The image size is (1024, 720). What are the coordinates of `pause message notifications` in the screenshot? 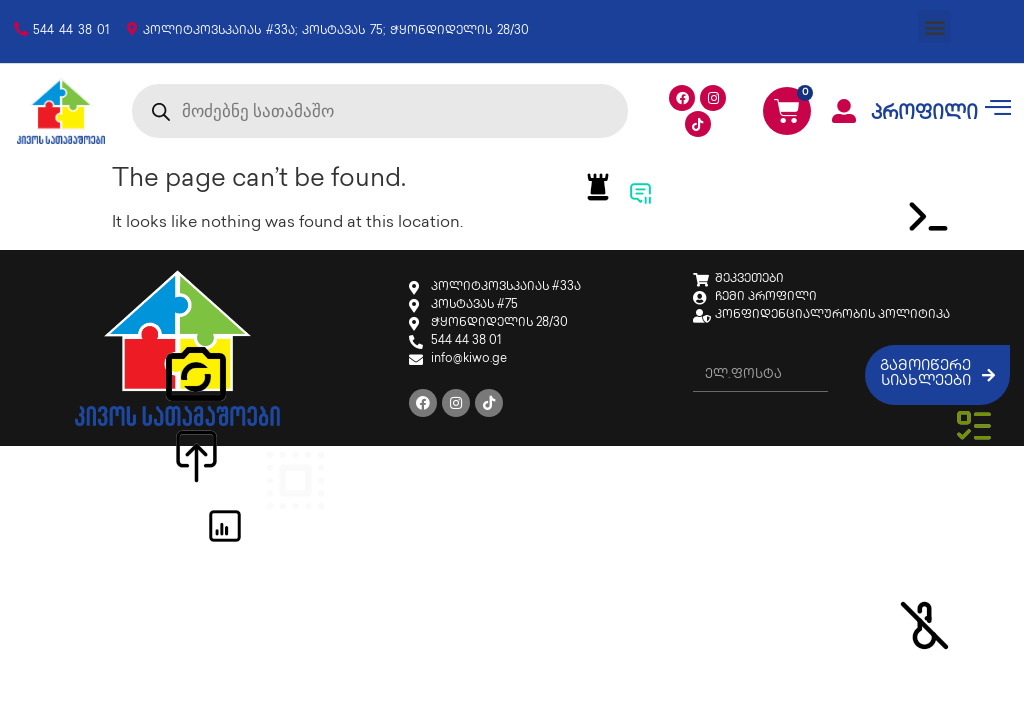 It's located at (640, 192).